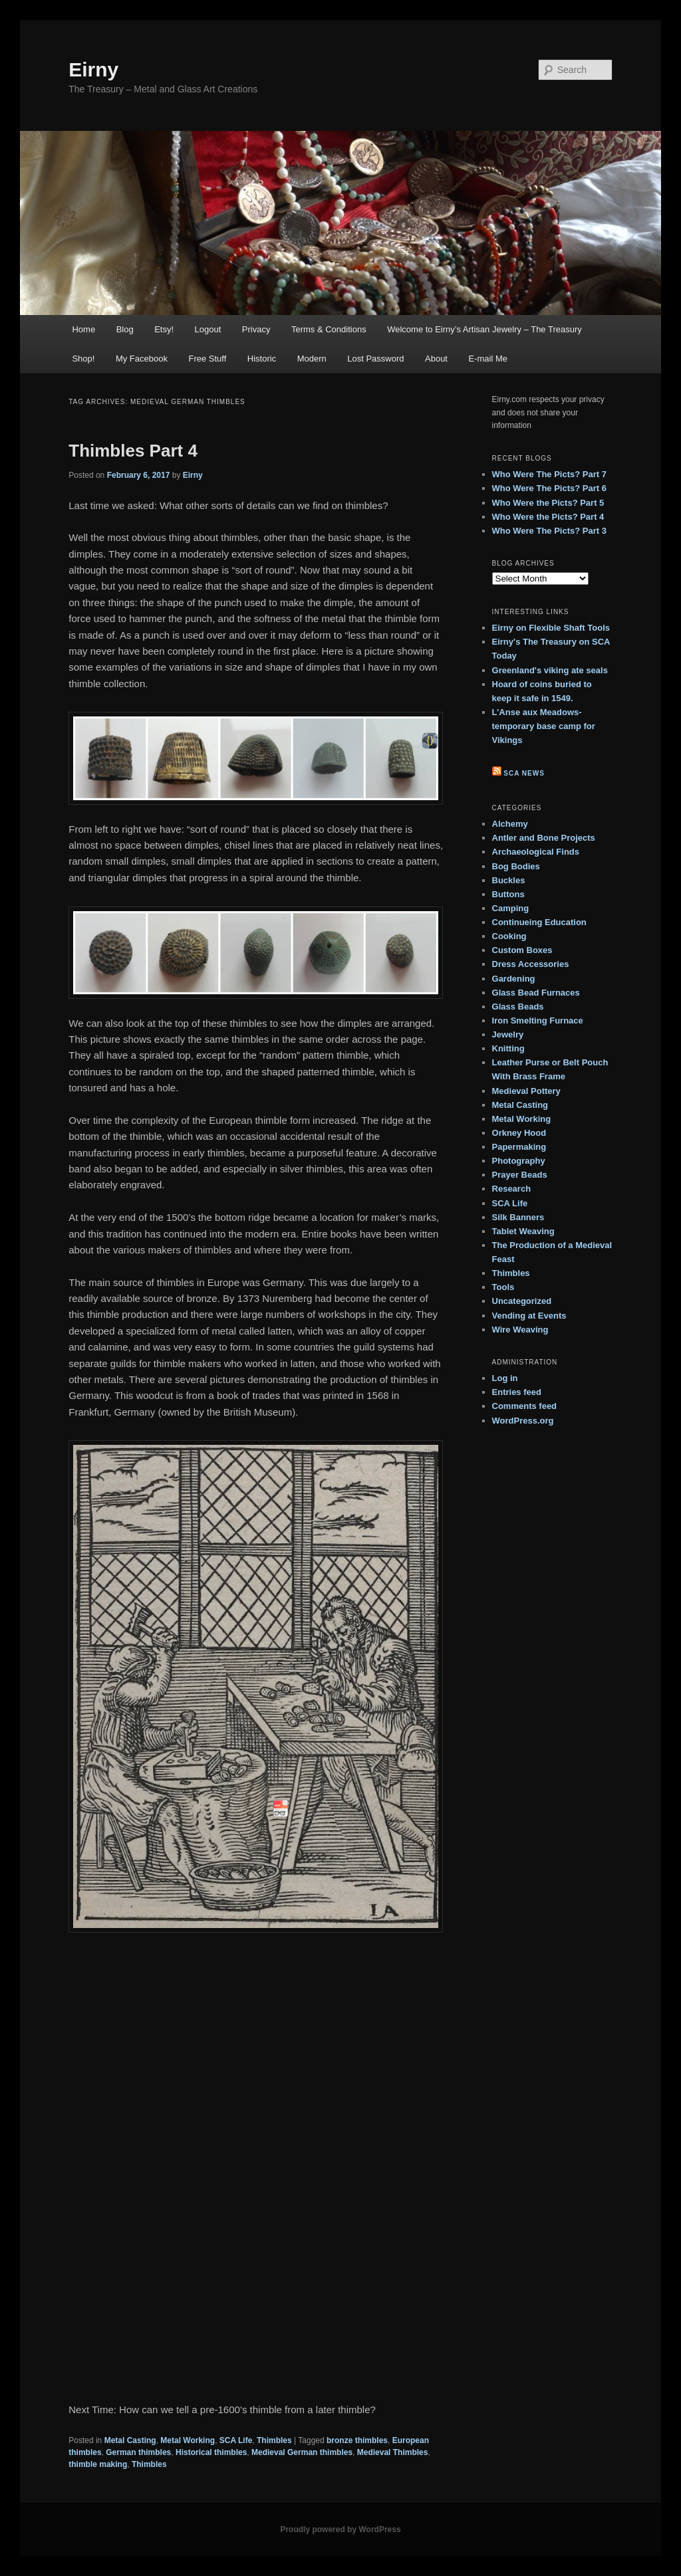 This screenshot has width=681, height=2576. Describe the element at coordinates (430, 740) in the screenshot. I see `open web browser stylesheet preferences` at that location.